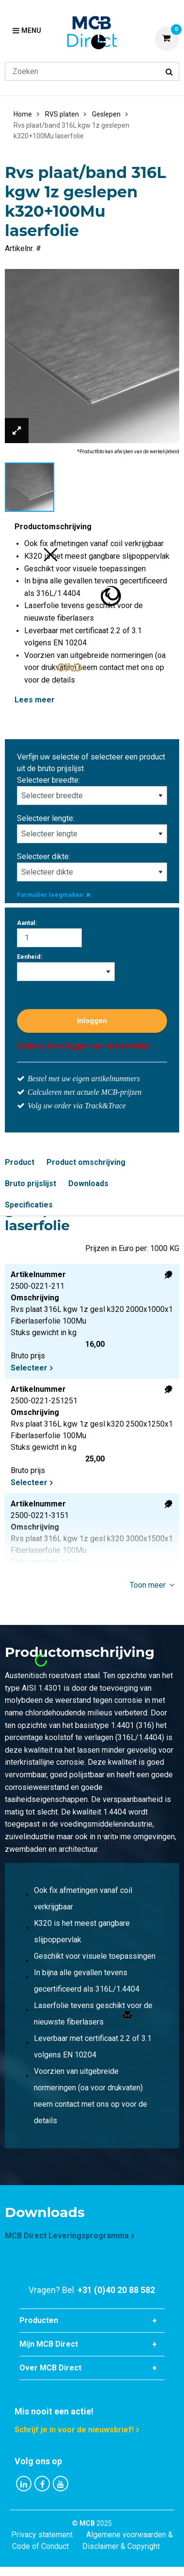 This screenshot has height=2576, width=184. Describe the element at coordinates (110, 1836) in the screenshot. I see `indicates rainy or showery weather conditions` at that location.